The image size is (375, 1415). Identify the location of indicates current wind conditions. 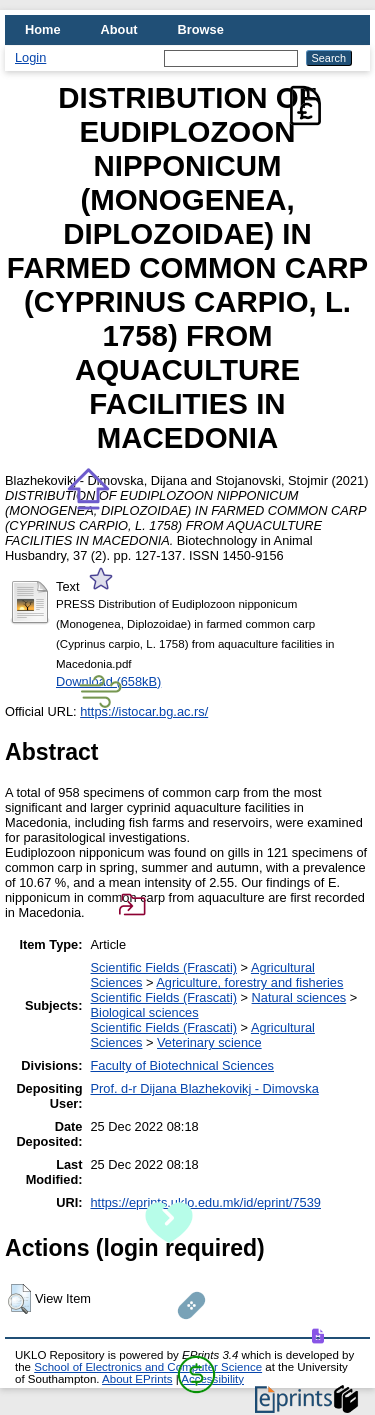
(100, 691).